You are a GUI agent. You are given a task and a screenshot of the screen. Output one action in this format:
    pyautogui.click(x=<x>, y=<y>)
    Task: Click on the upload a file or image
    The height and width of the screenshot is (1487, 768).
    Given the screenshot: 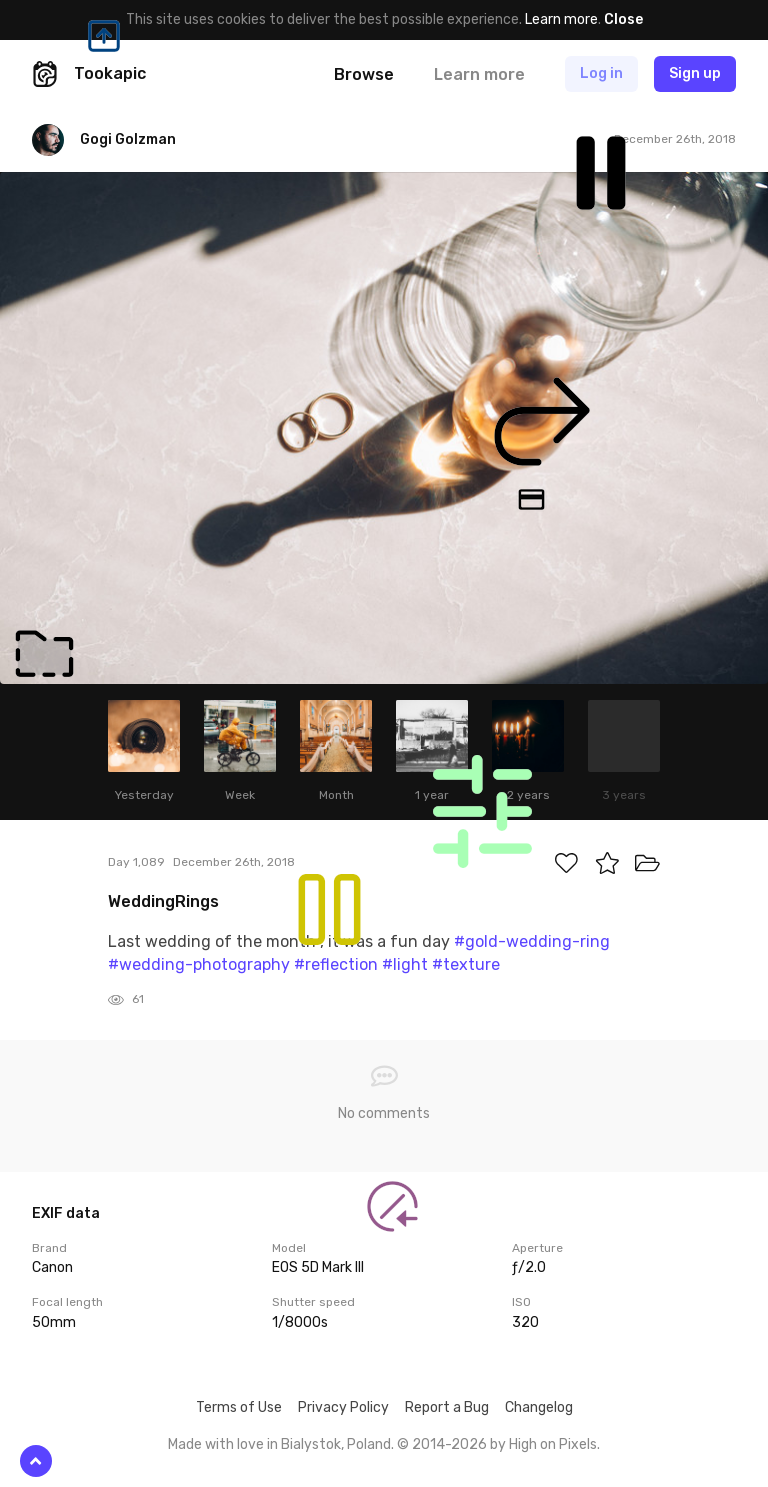 What is the action you would take?
    pyautogui.click(x=104, y=36)
    